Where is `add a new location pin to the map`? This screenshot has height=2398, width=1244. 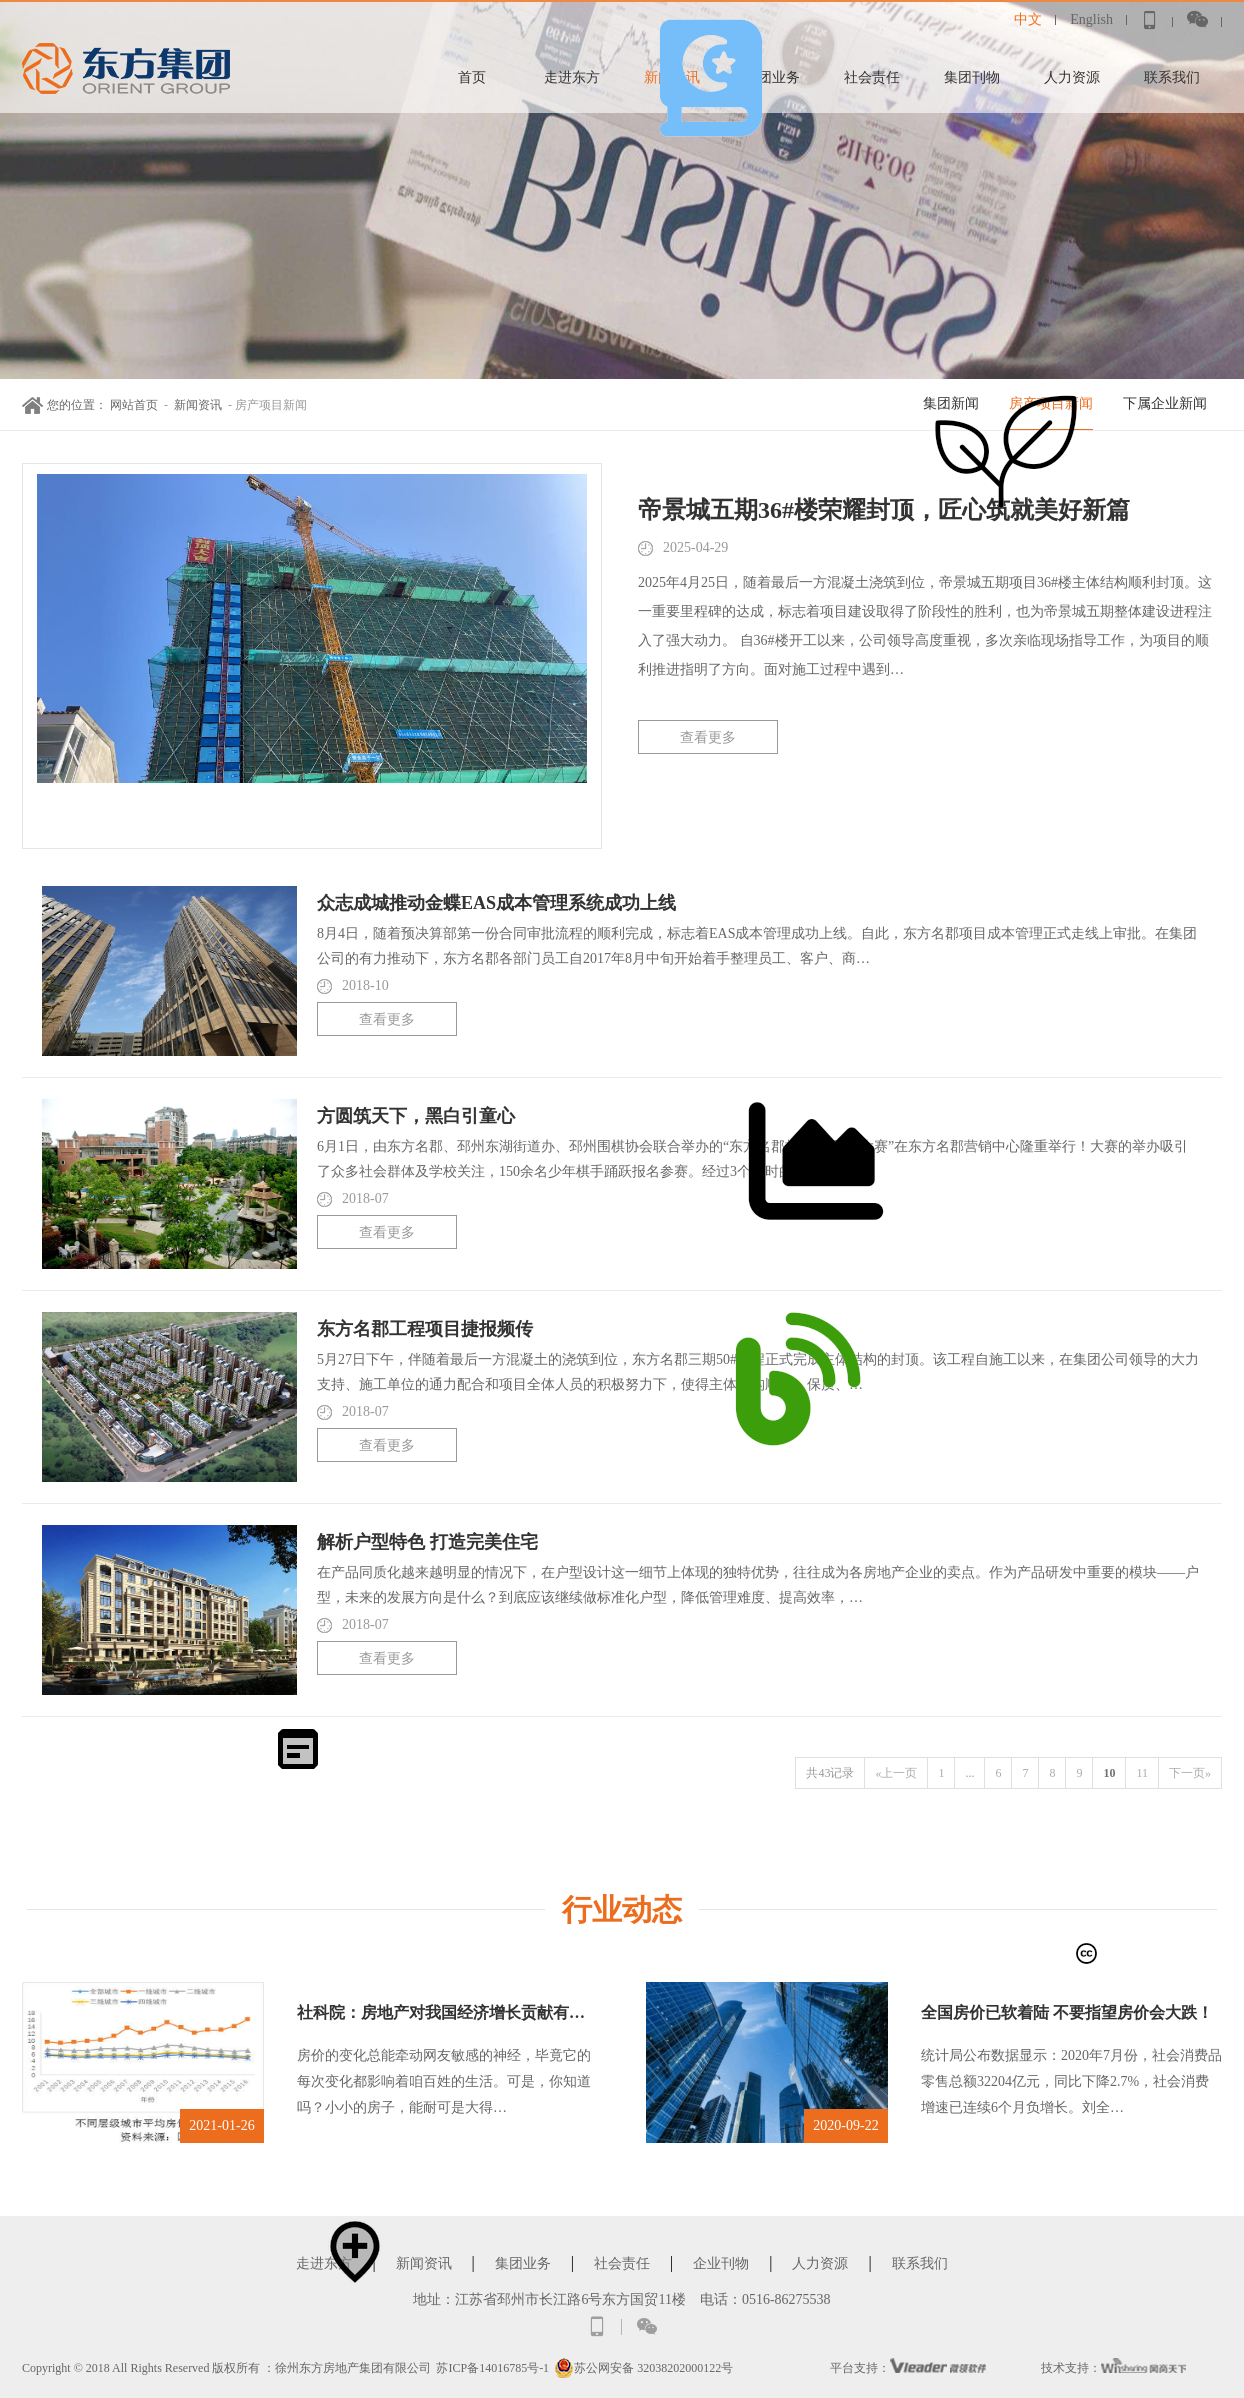 add a new location pin to the map is located at coordinates (355, 2252).